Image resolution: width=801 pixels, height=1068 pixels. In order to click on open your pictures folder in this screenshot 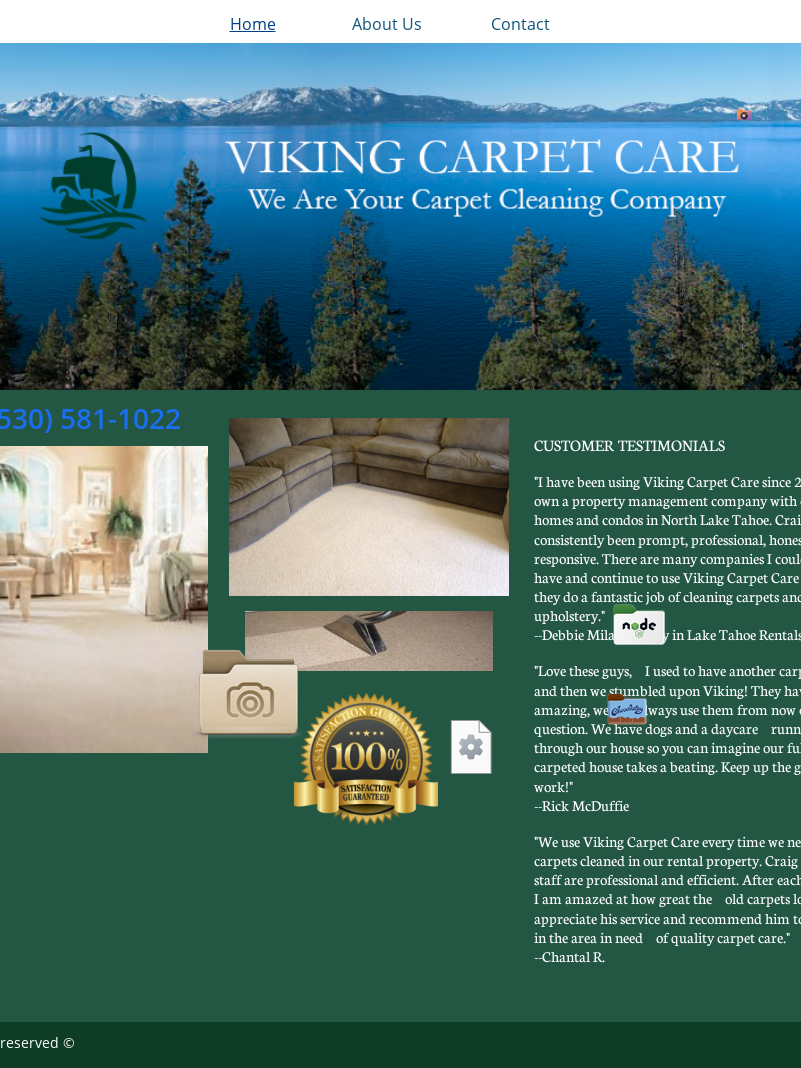, I will do `click(248, 697)`.